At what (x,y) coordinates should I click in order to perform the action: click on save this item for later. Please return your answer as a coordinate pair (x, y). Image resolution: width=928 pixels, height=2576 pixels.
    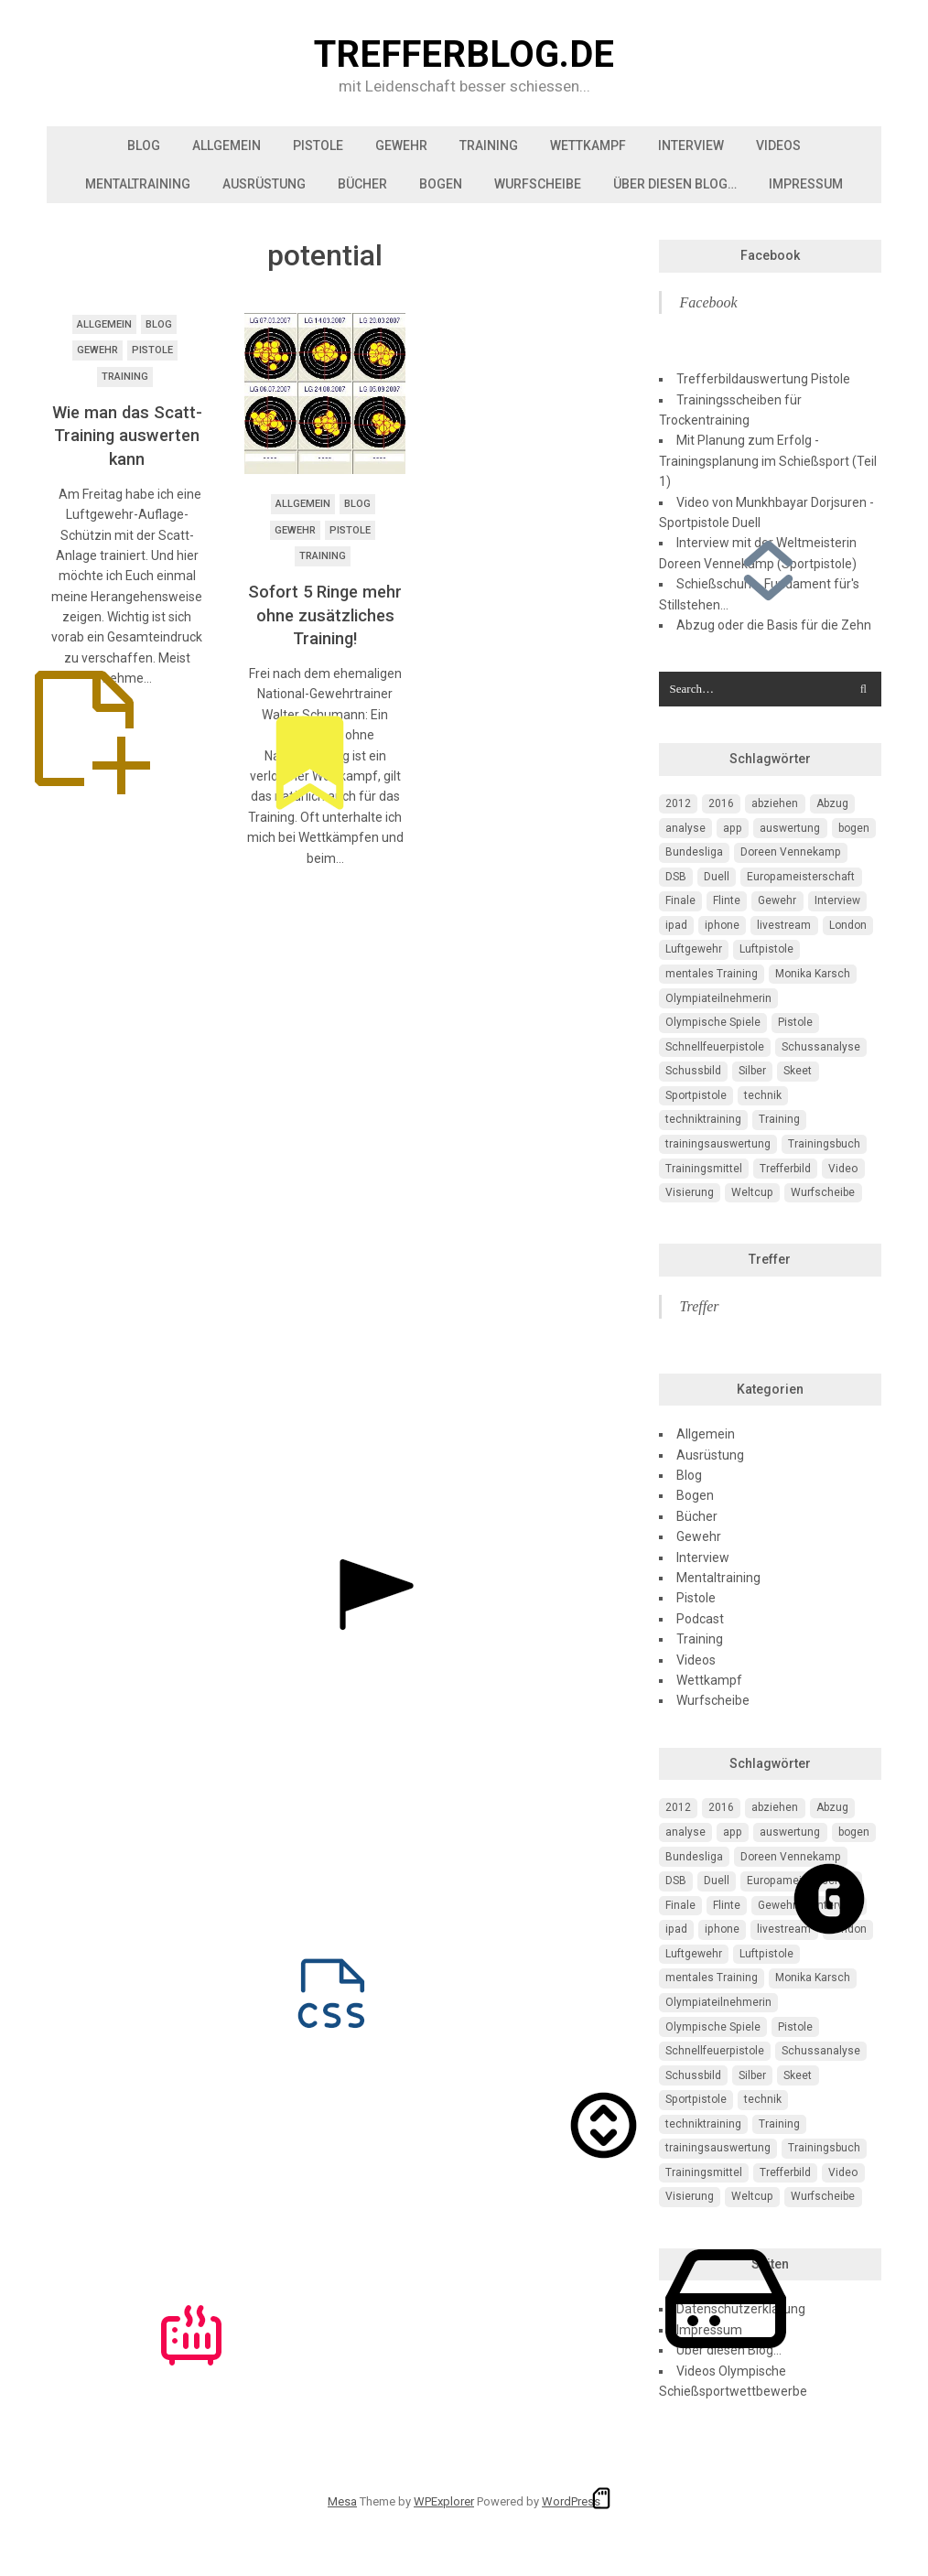
    Looking at the image, I should click on (309, 760).